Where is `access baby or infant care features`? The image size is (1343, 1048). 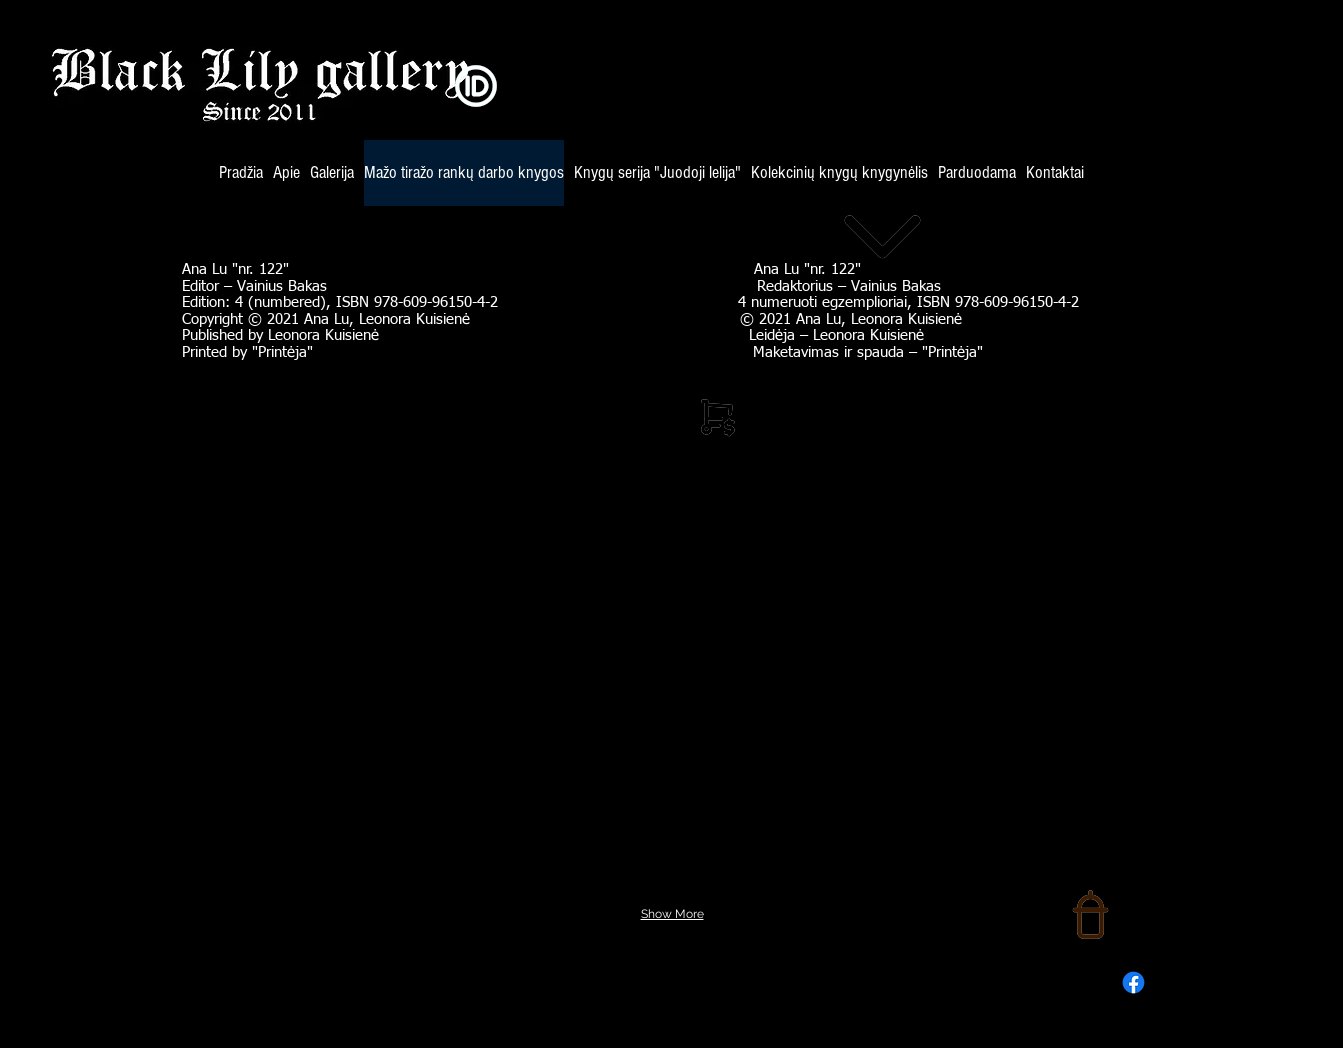
access baby or infant care features is located at coordinates (1090, 914).